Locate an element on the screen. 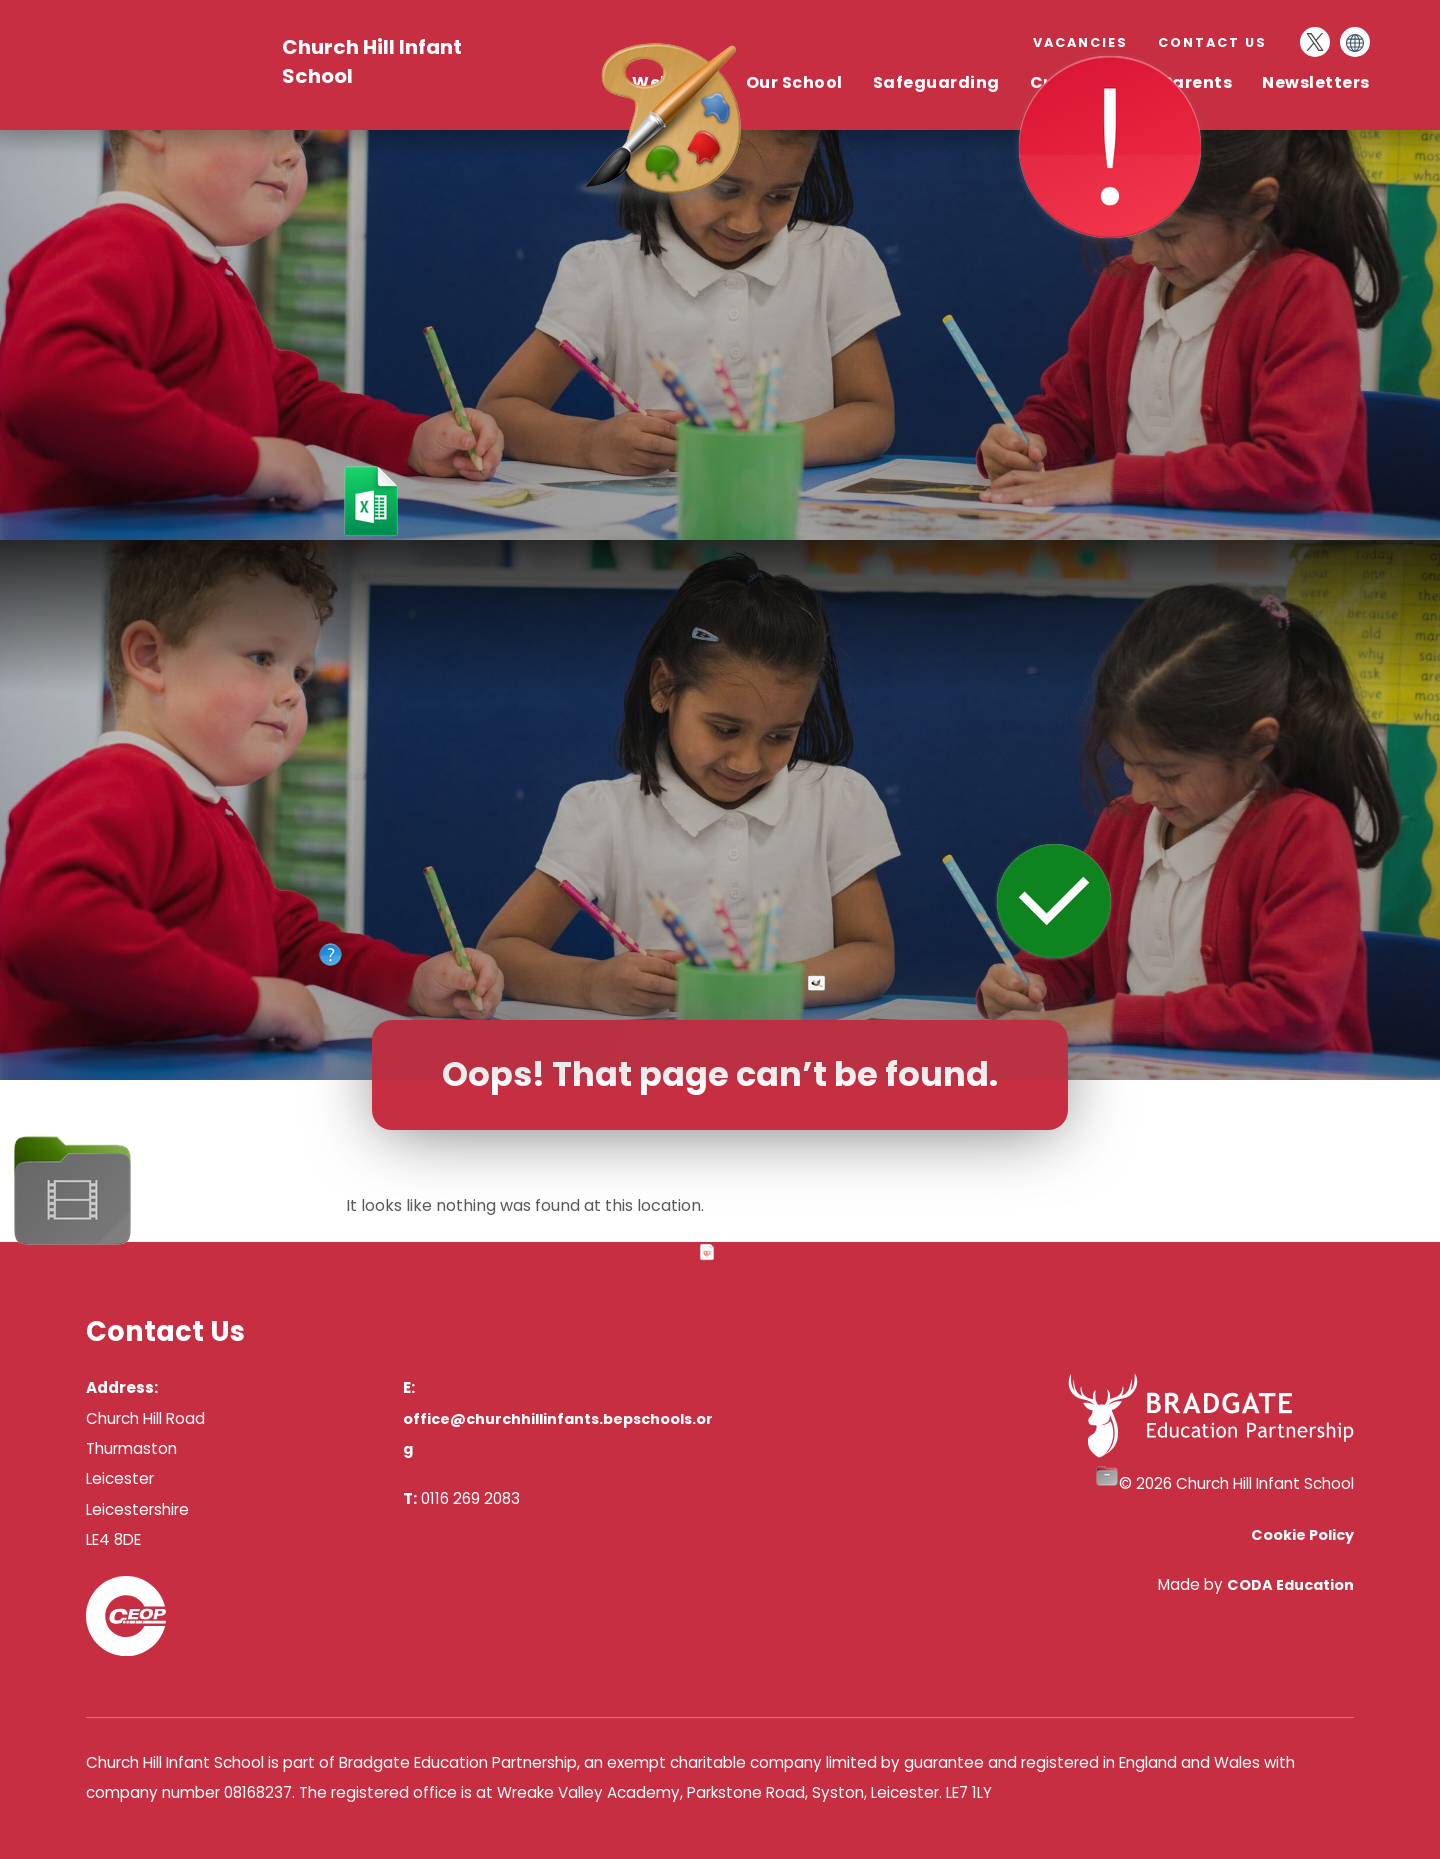  indicates a warning or caution in a dialog is located at coordinates (1110, 147).